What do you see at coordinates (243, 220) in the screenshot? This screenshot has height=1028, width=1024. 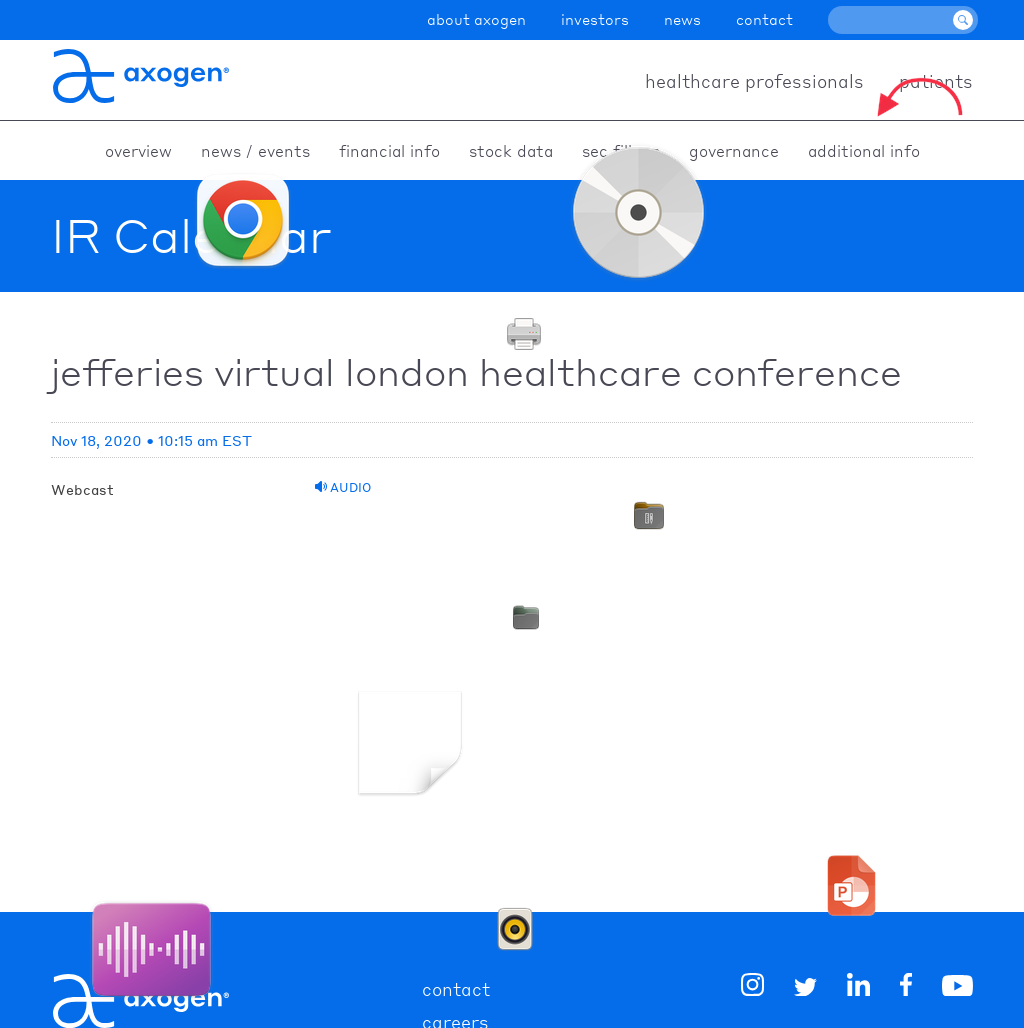 I see `open Google Chrome browser` at bounding box center [243, 220].